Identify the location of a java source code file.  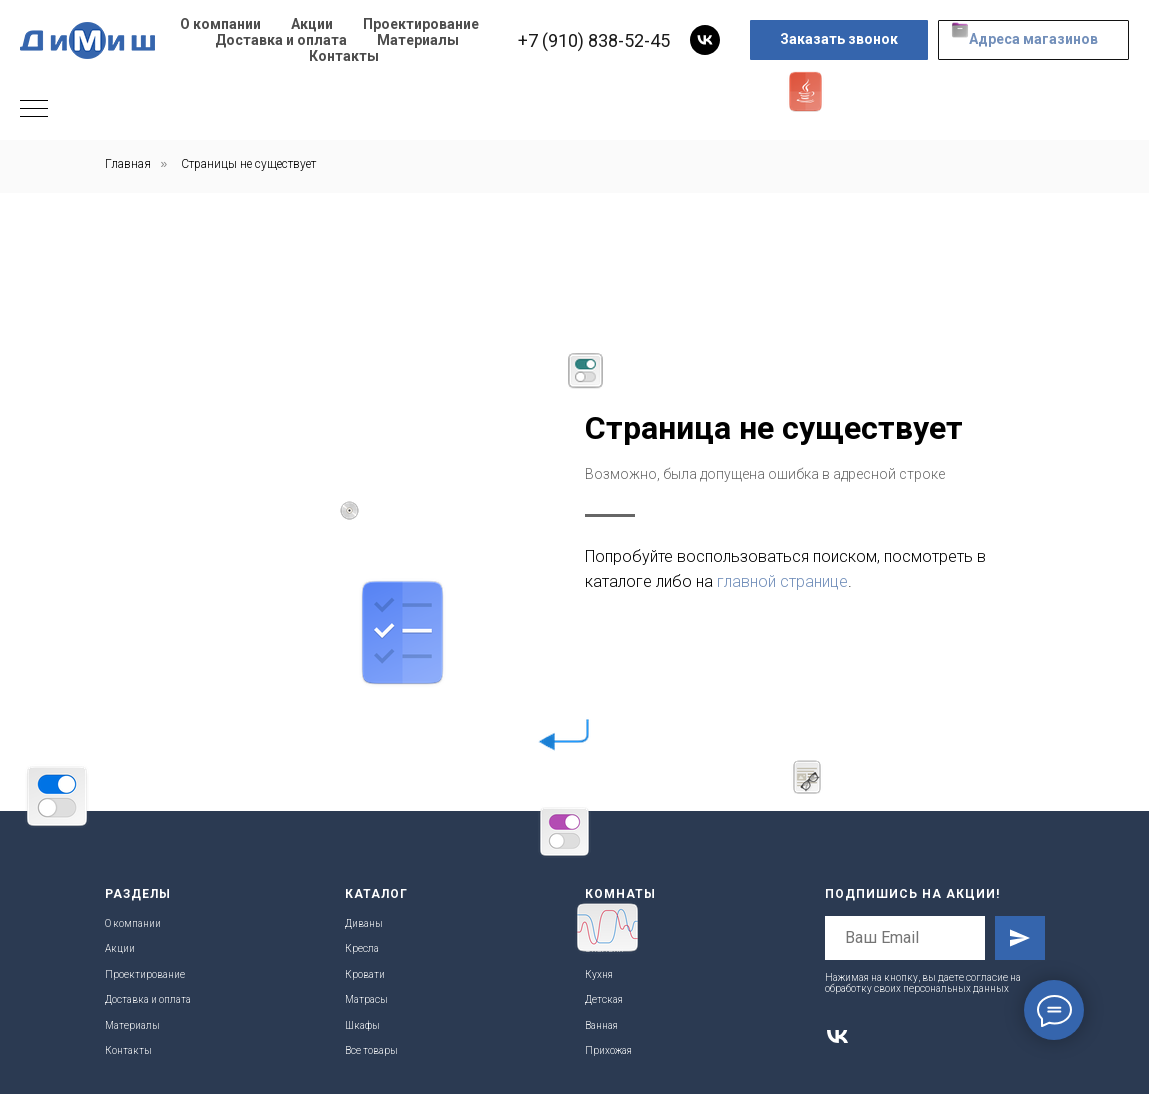
(805, 91).